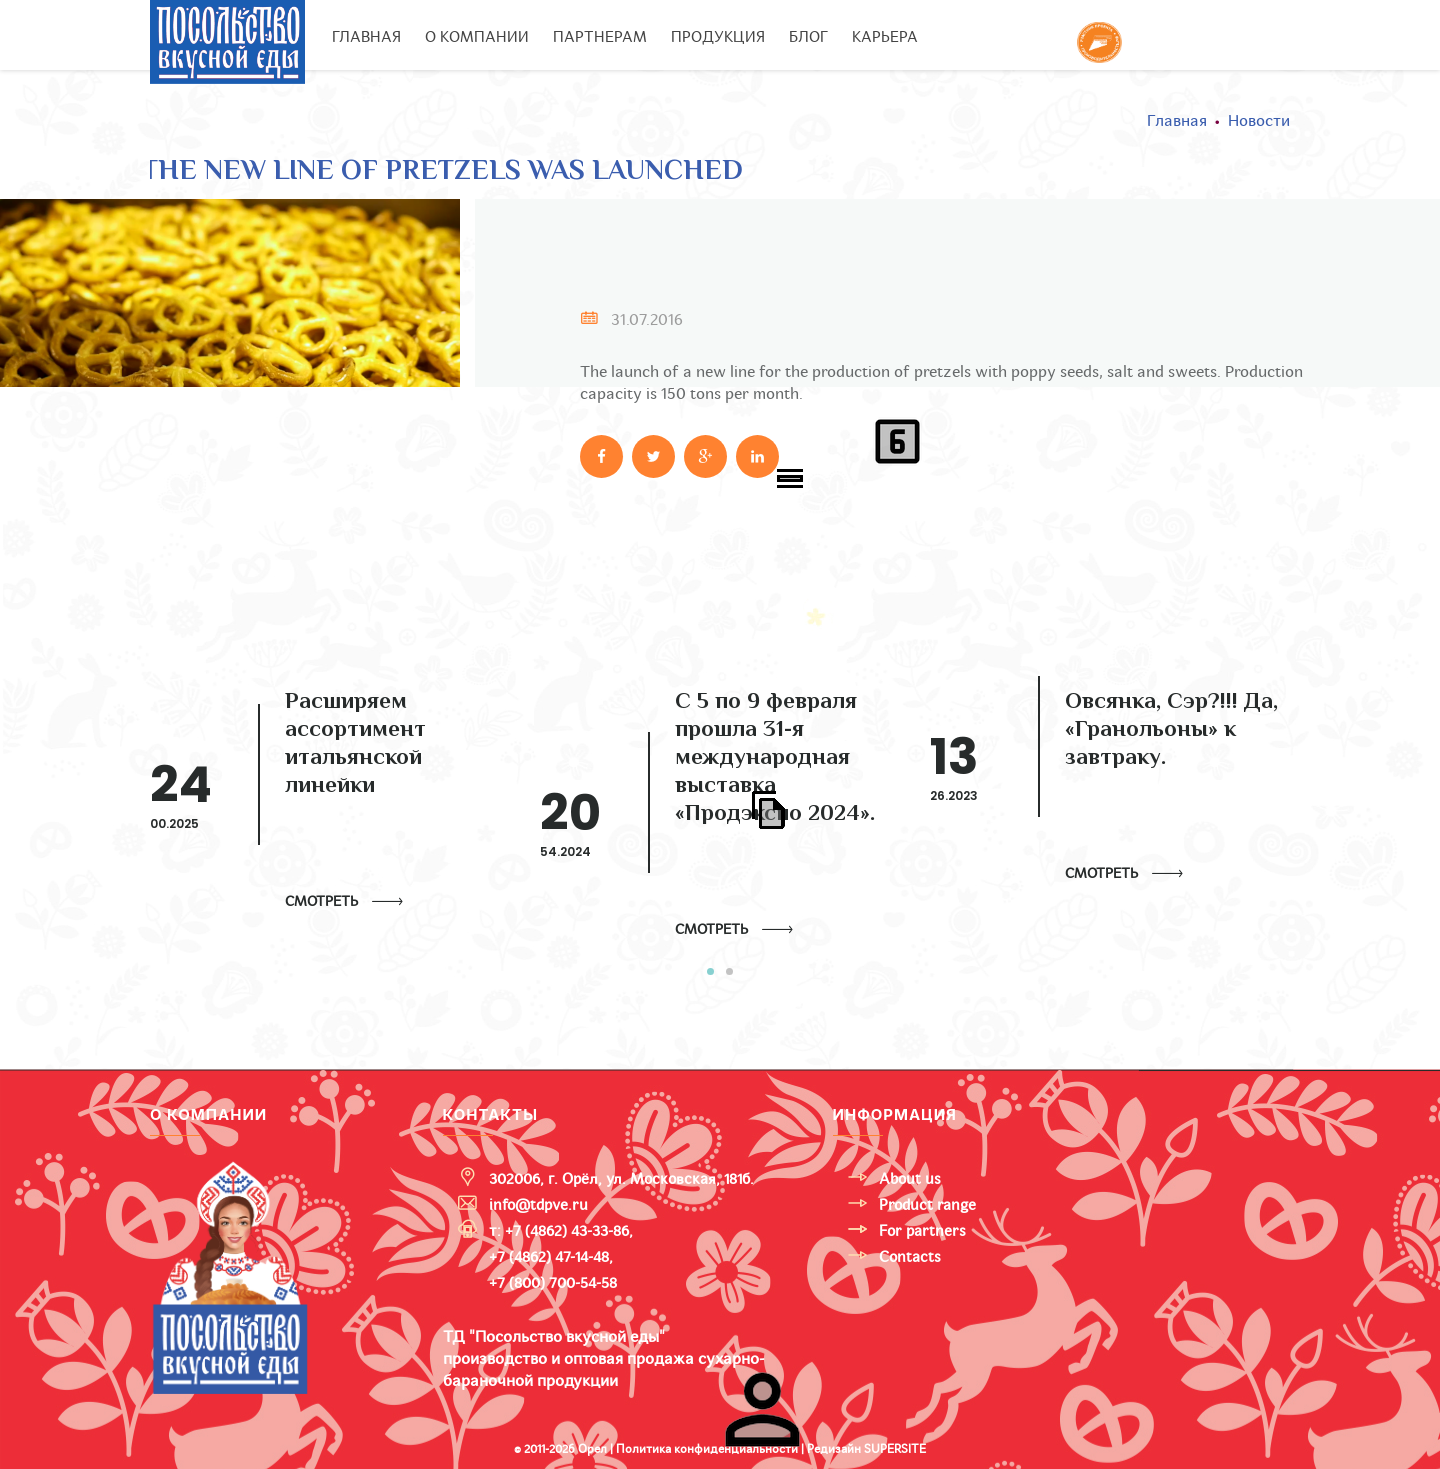 The image size is (1440, 1469). I want to click on select option number 6, so click(897, 441).